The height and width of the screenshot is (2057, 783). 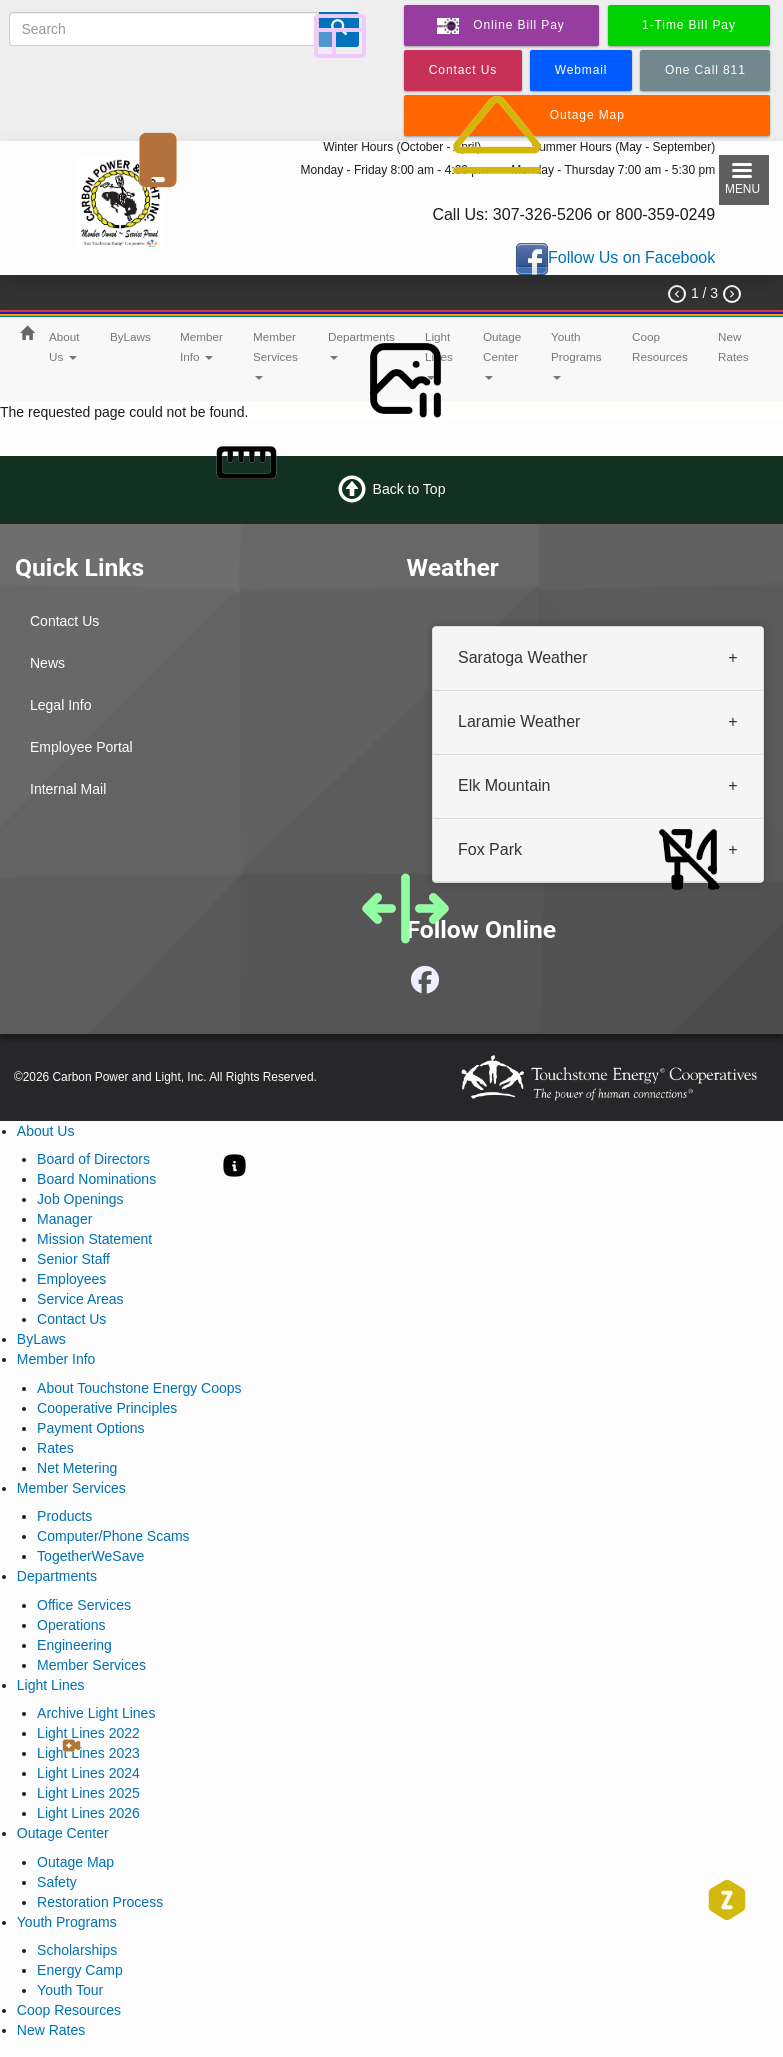 What do you see at coordinates (71, 1745) in the screenshot?
I see `start a new video recording` at bounding box center [71, 1745].